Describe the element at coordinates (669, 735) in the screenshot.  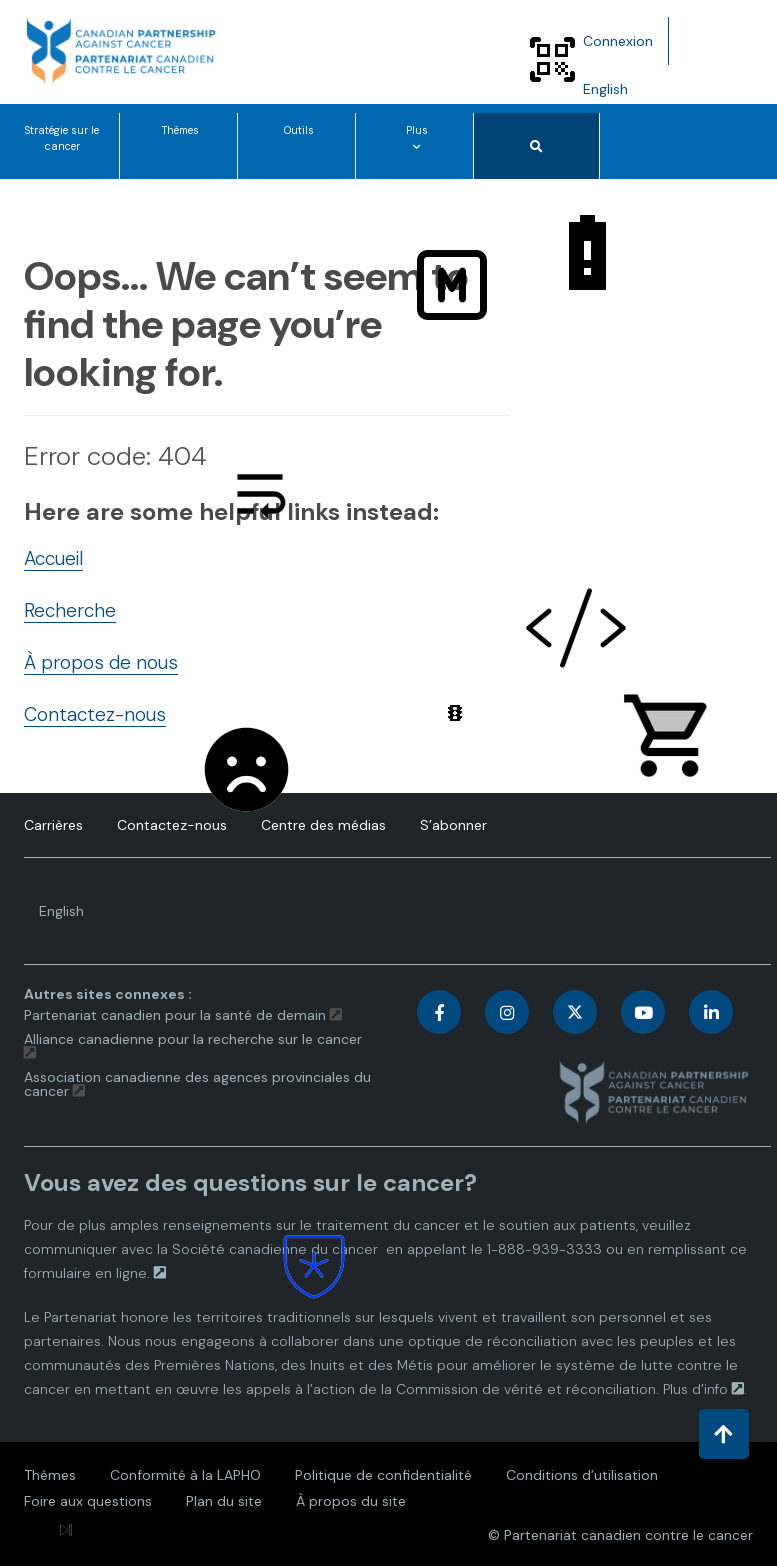
I see `access grocery shopping list or cart` at that location.